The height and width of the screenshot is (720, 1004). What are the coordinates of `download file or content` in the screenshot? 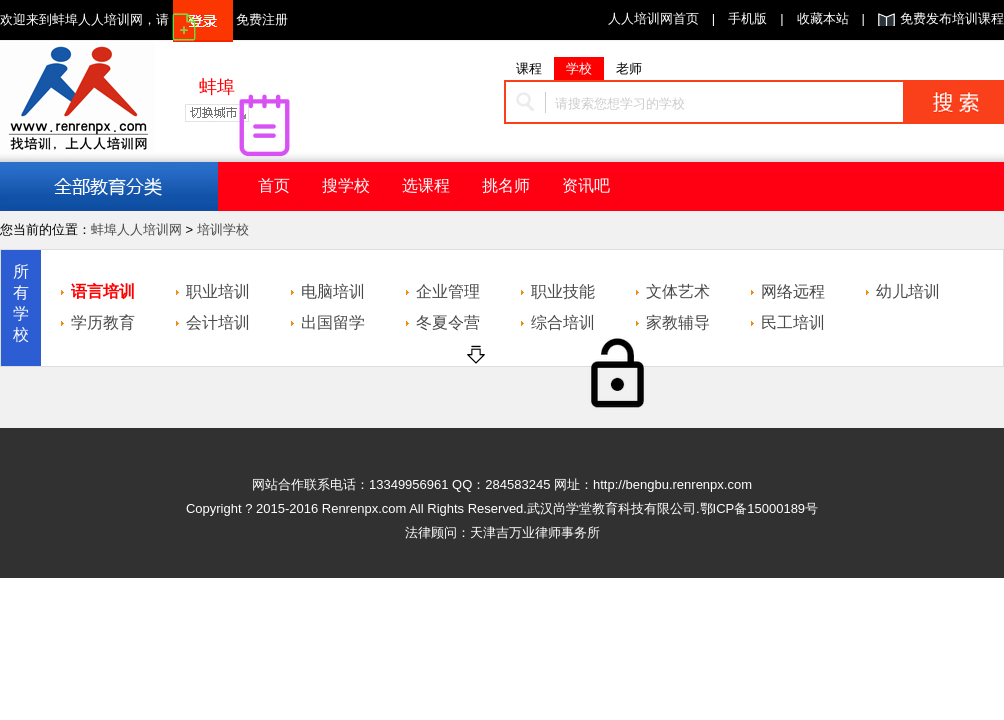 It's located at (476, 354).